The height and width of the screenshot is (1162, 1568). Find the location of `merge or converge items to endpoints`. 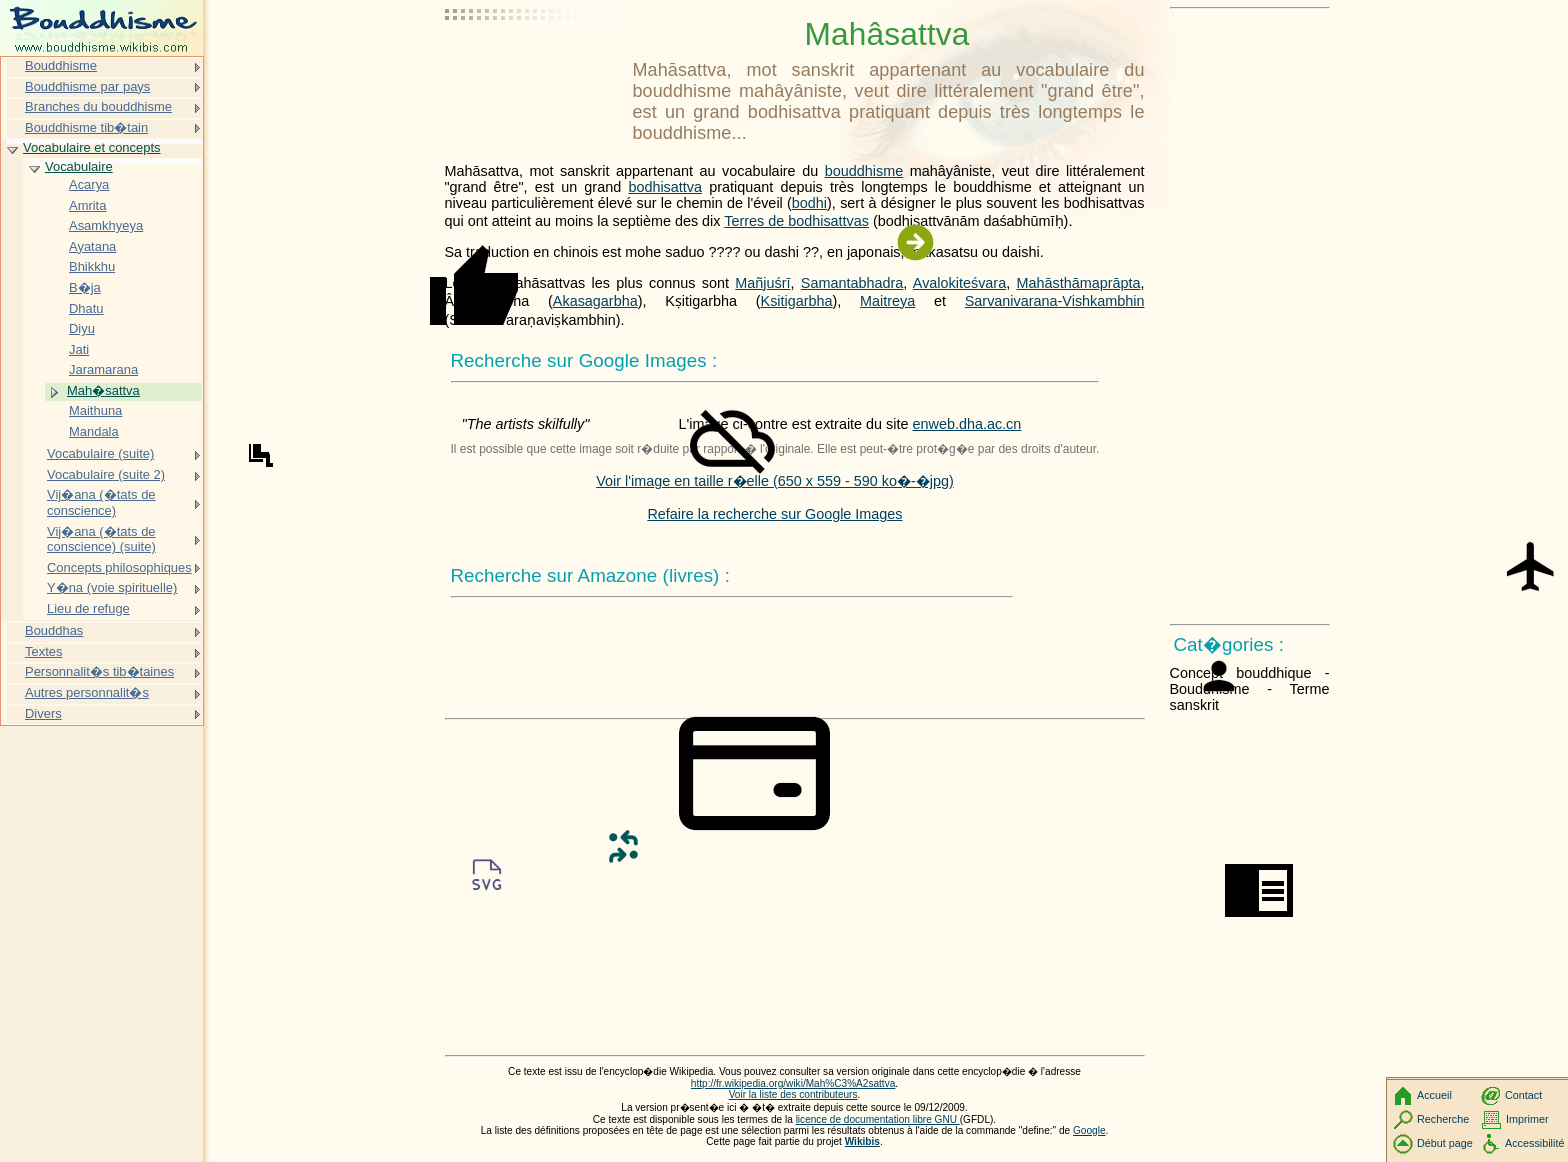

merge or converge items to endpoints is located at coordinates (623, 847).